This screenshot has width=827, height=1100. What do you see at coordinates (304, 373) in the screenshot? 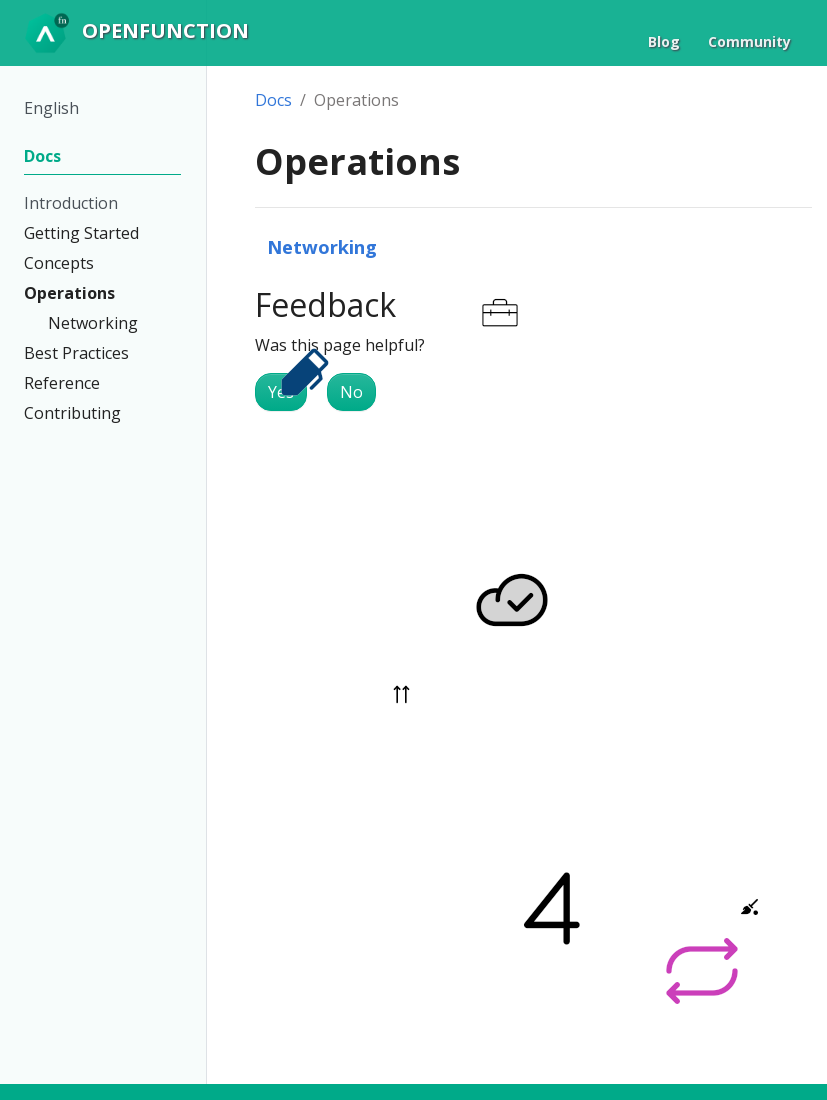
I see `edit or modify content` at bounding box center [304, 373].